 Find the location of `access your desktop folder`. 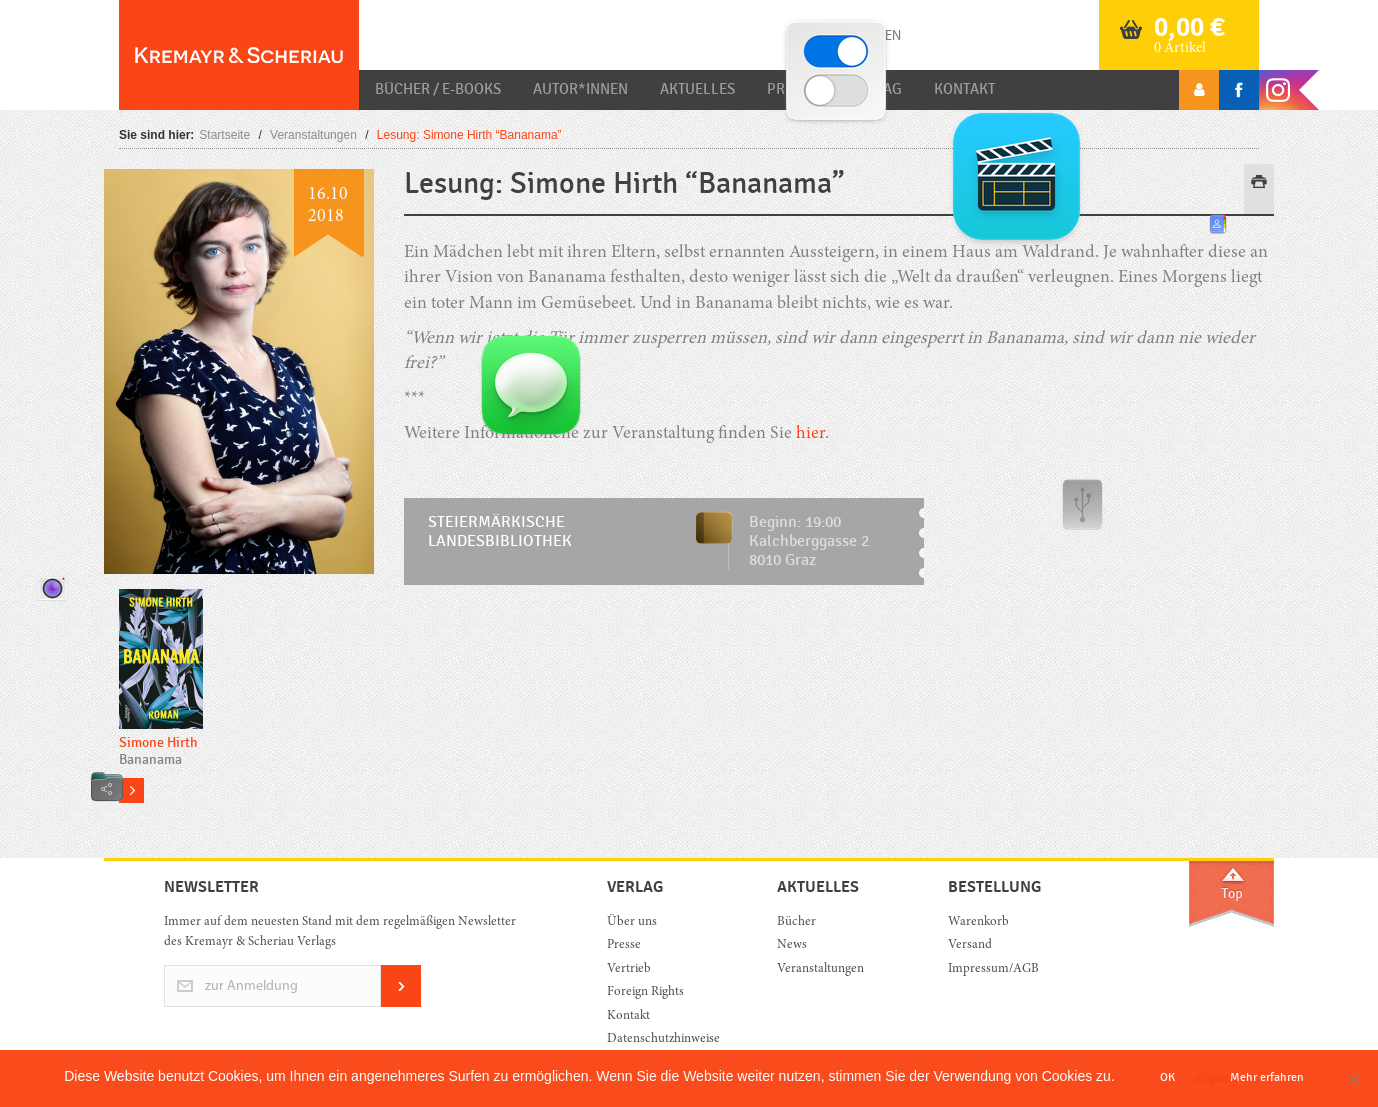

access your desktop folder is located at coordinates (714, 527).